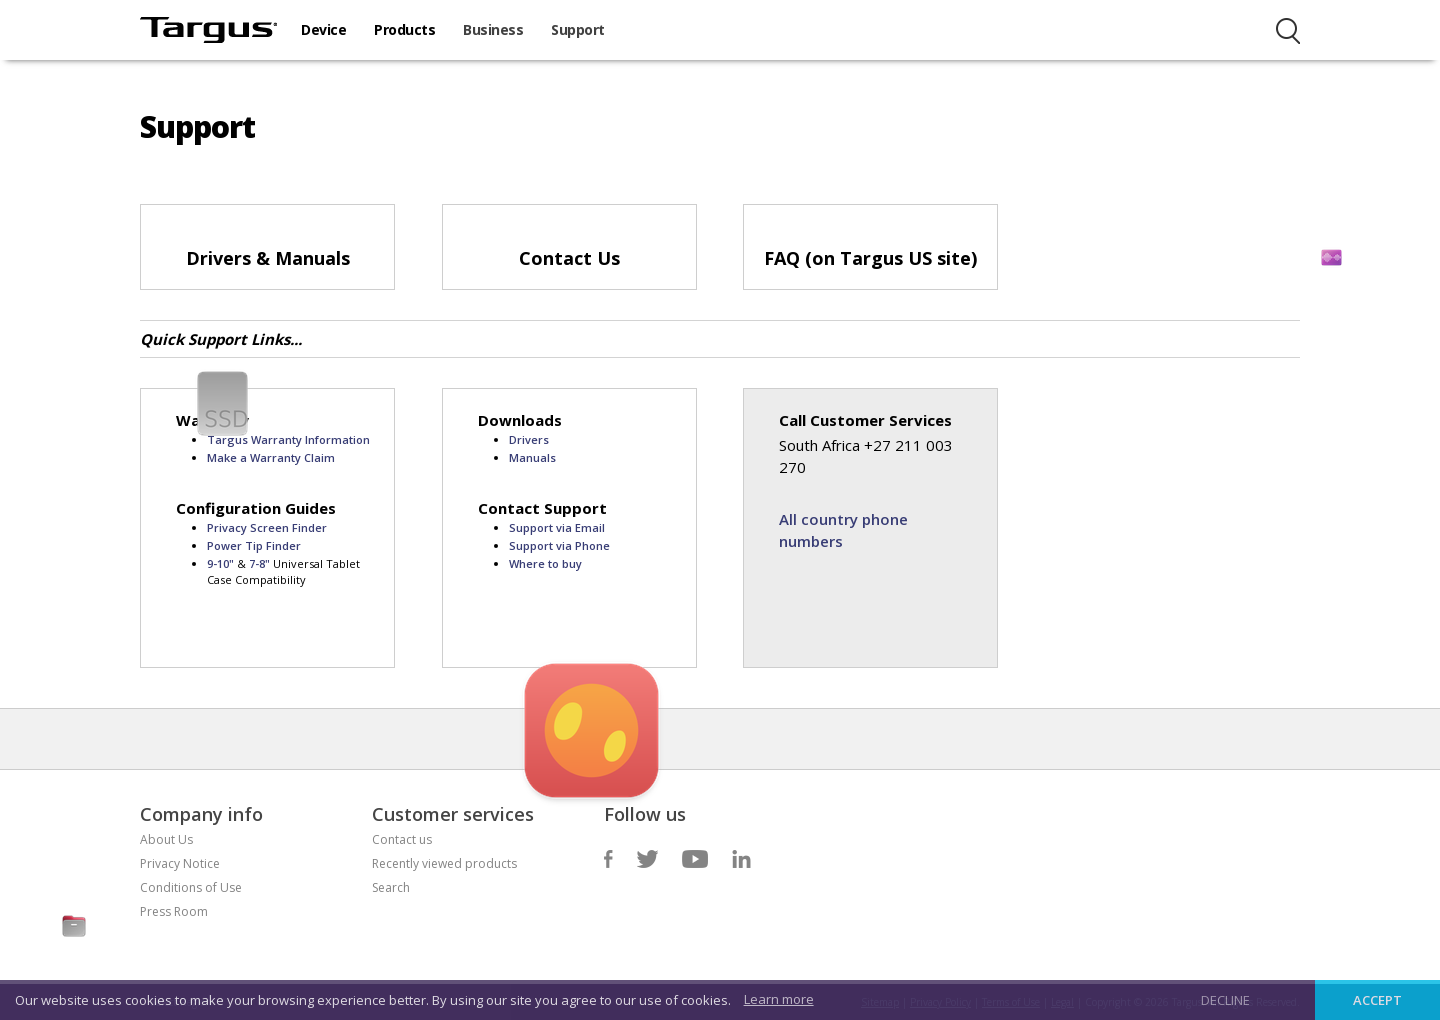 This screenshot has height=1020, width=1440. I want to click on open file manager application, so click(74, 926).